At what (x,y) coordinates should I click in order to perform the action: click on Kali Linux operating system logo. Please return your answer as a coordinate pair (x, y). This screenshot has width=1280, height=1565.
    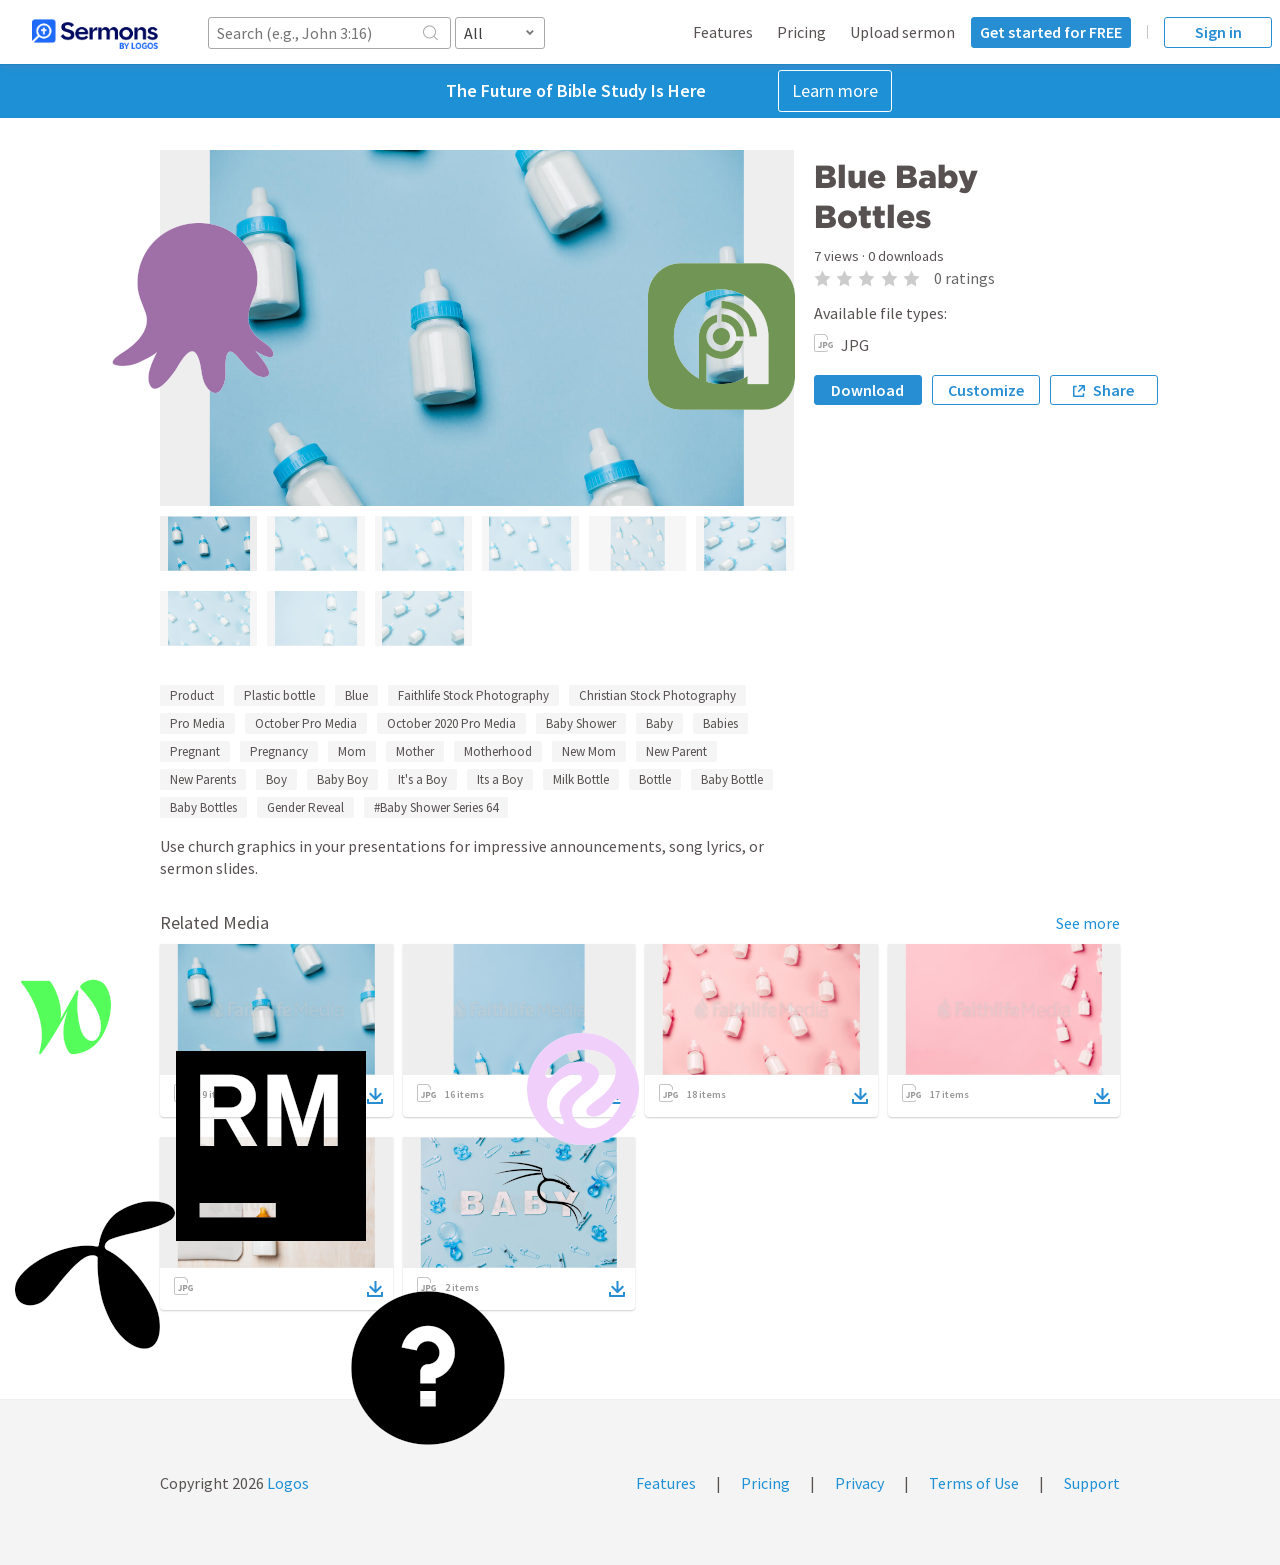
    Looking at the image, I should click on (538, 1195).